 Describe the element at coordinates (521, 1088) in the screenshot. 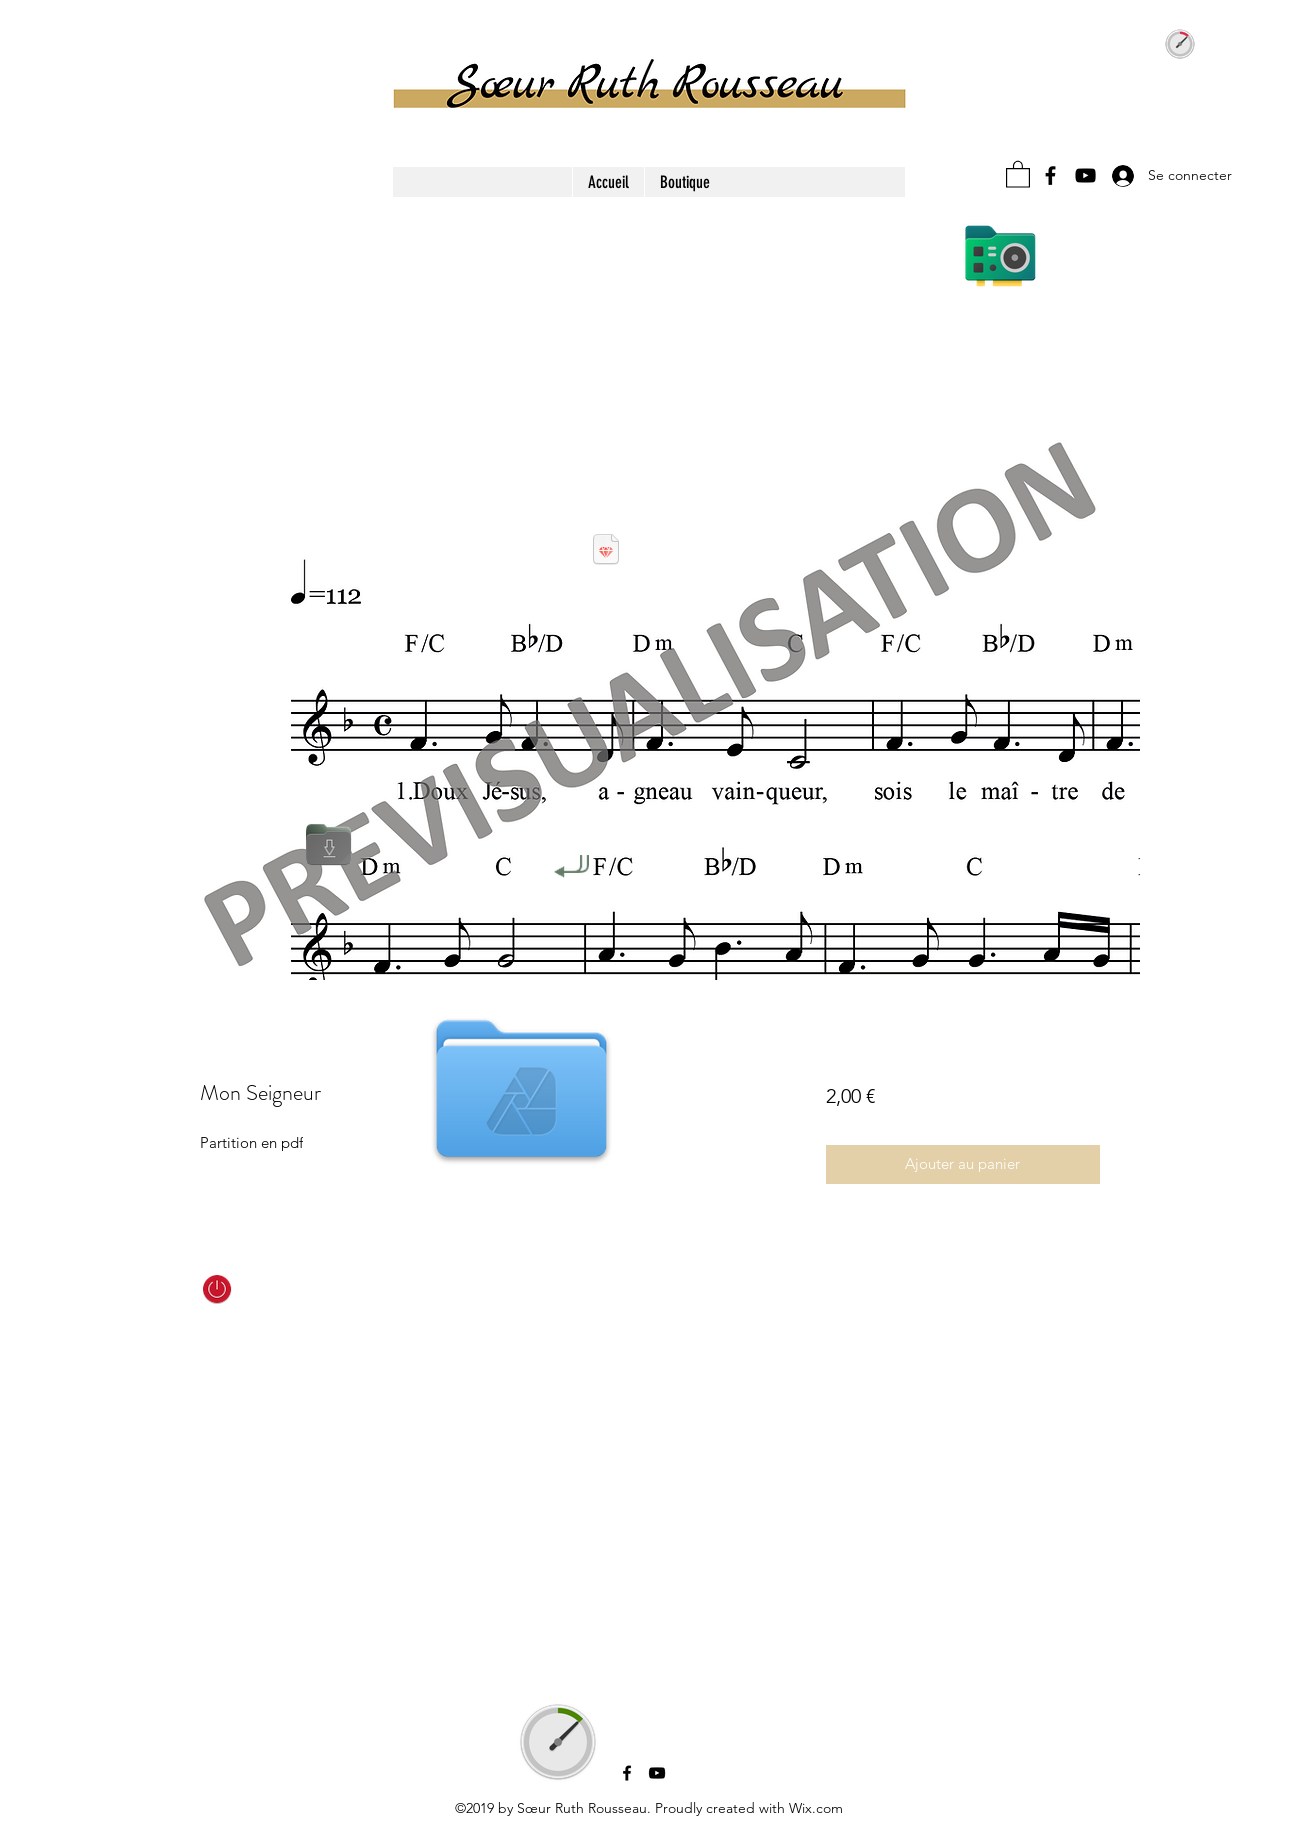

I see `open Affinity Photo project folder` at that location.